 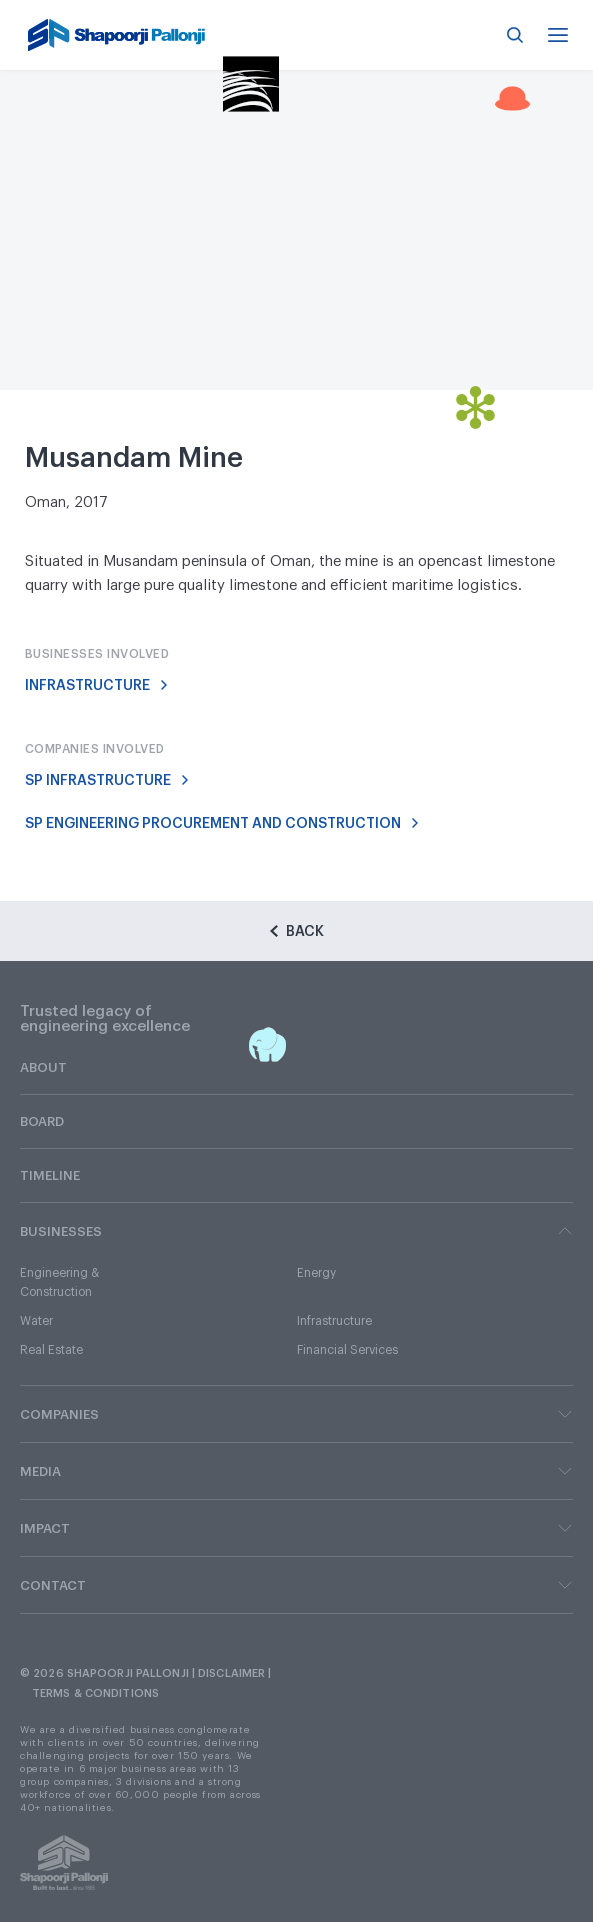 I want to click on open laragon local development environment, so click(x=267, y=1044).